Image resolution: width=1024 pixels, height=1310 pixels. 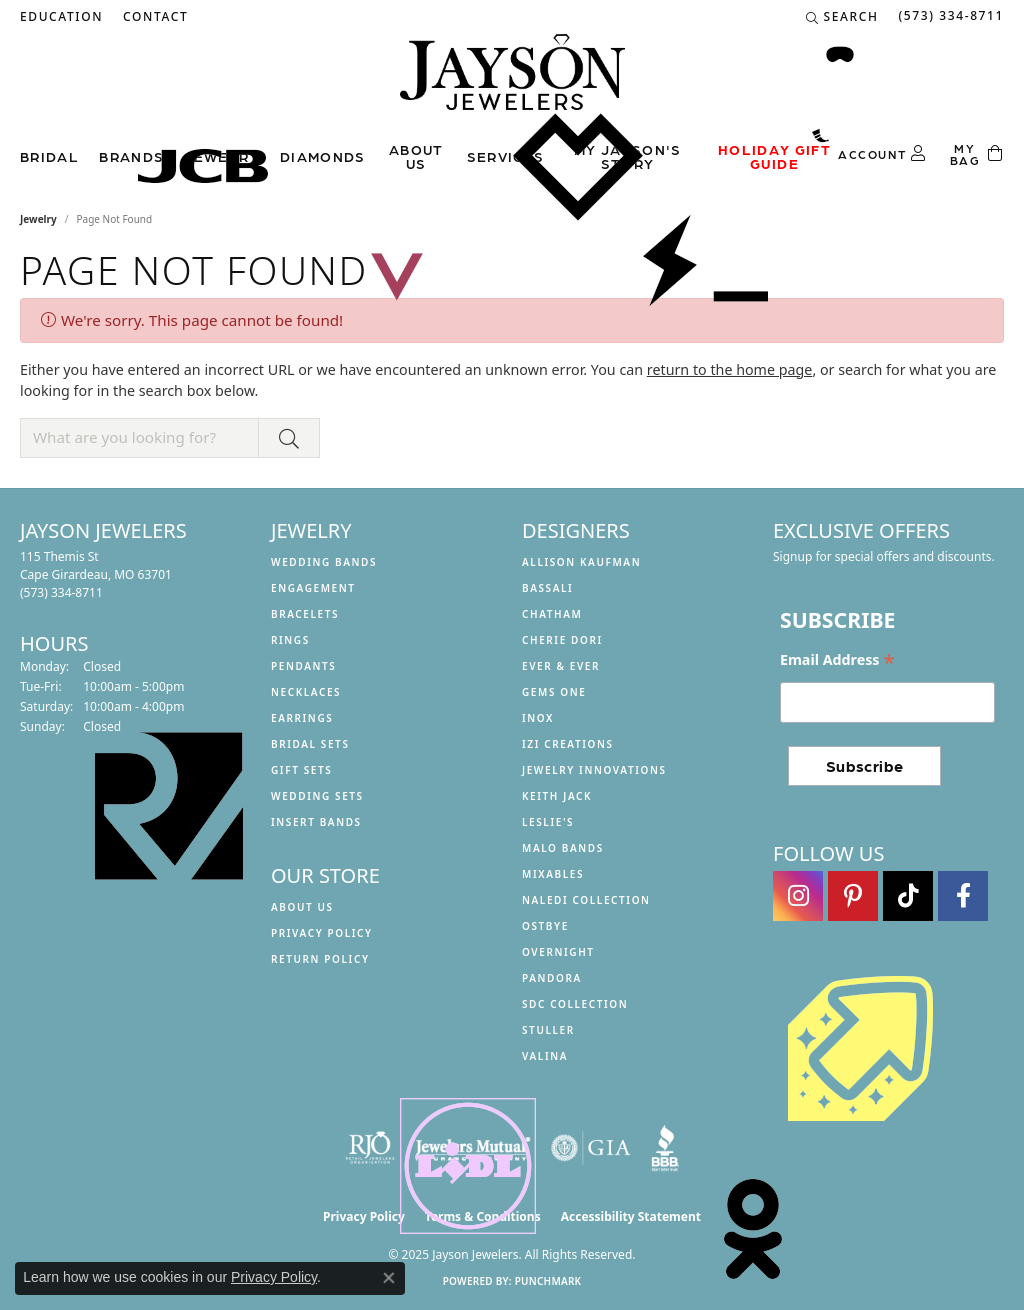 What do you see at coordinates (203, 166) in the screenshot?
I see `pay with JCB credit card` at bounding box center [203, 166].